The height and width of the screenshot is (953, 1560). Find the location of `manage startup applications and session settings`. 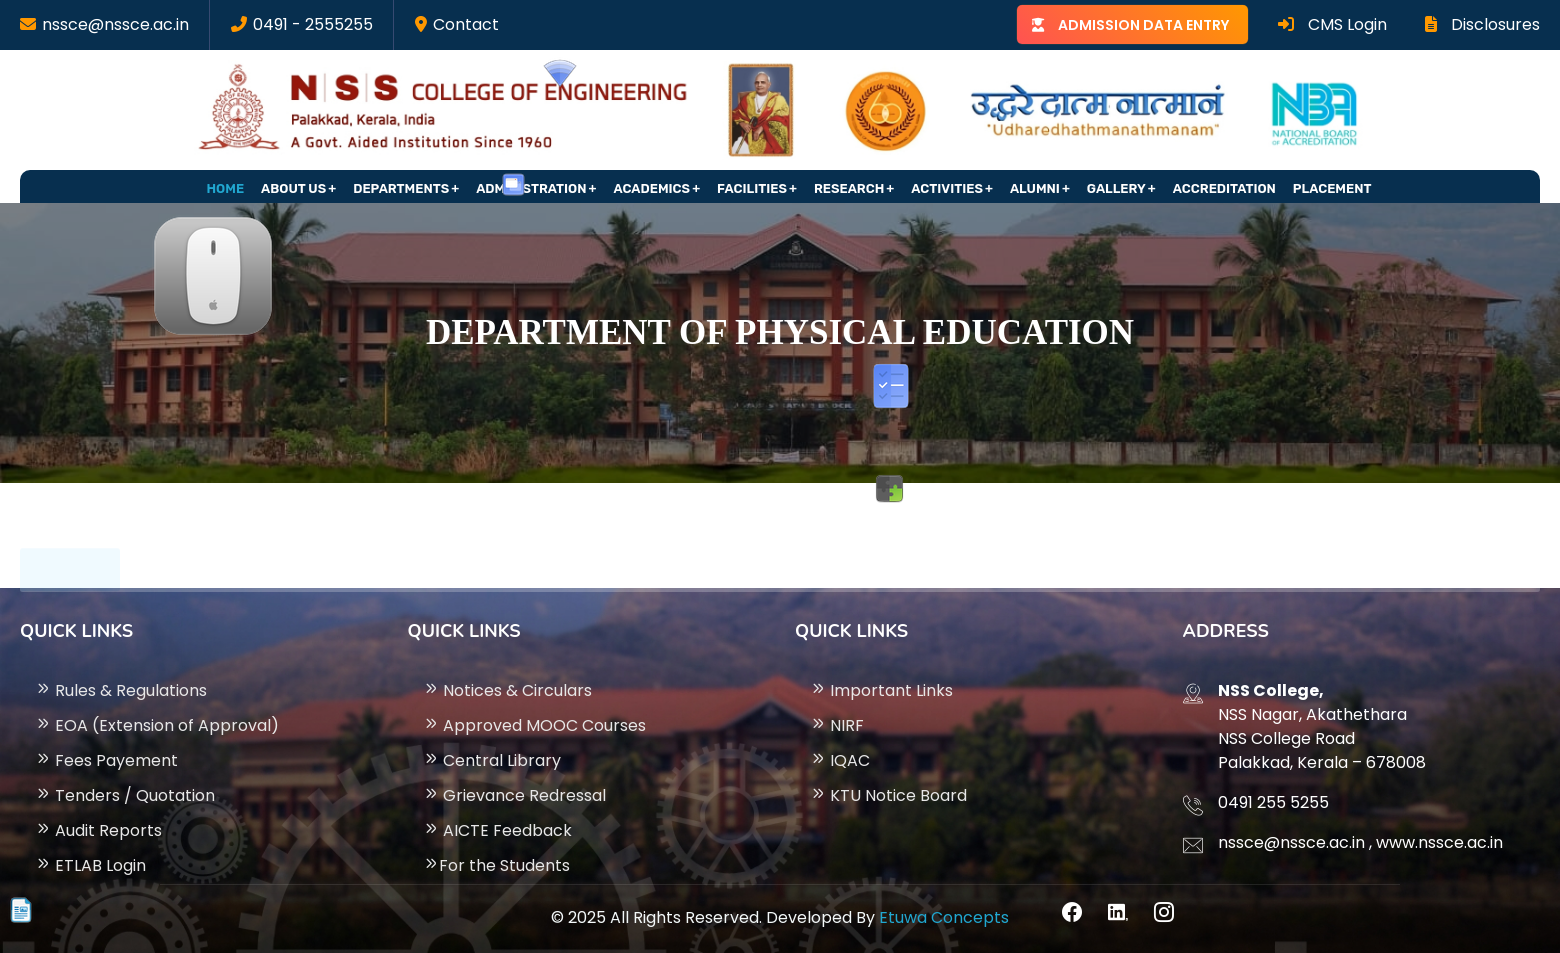

manage startup applications and session settings is located at coordinates (513, 184).